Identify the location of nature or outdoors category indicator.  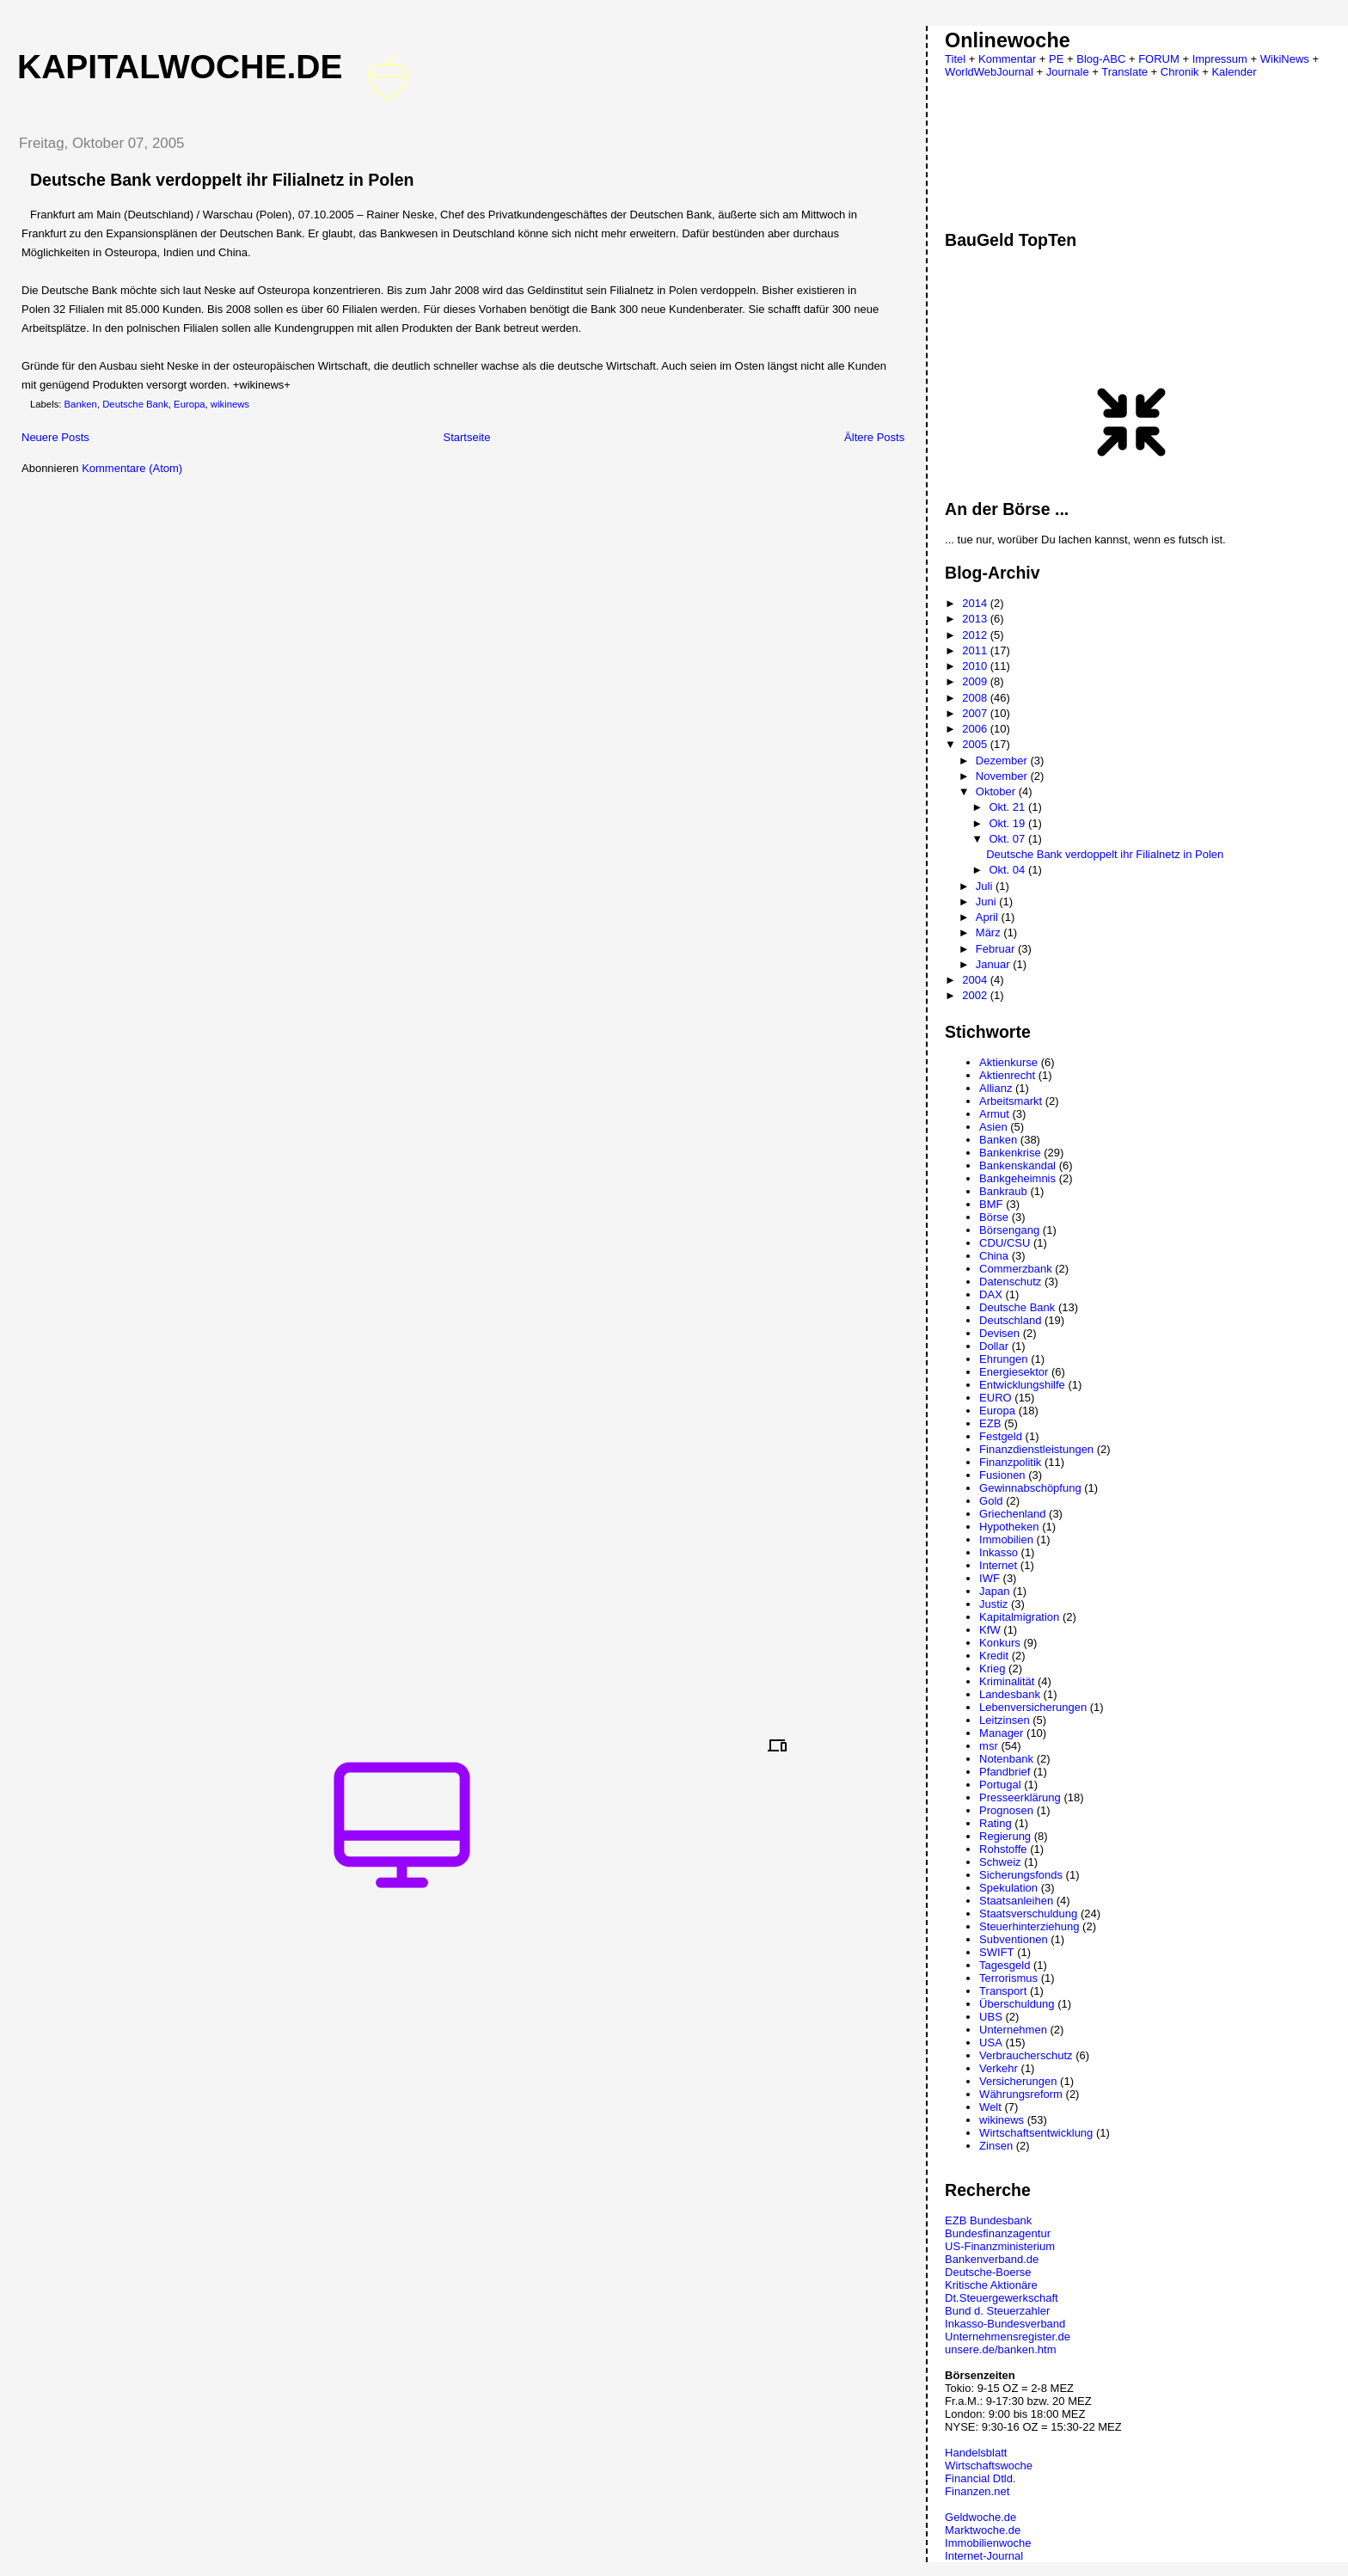
(388, 79).